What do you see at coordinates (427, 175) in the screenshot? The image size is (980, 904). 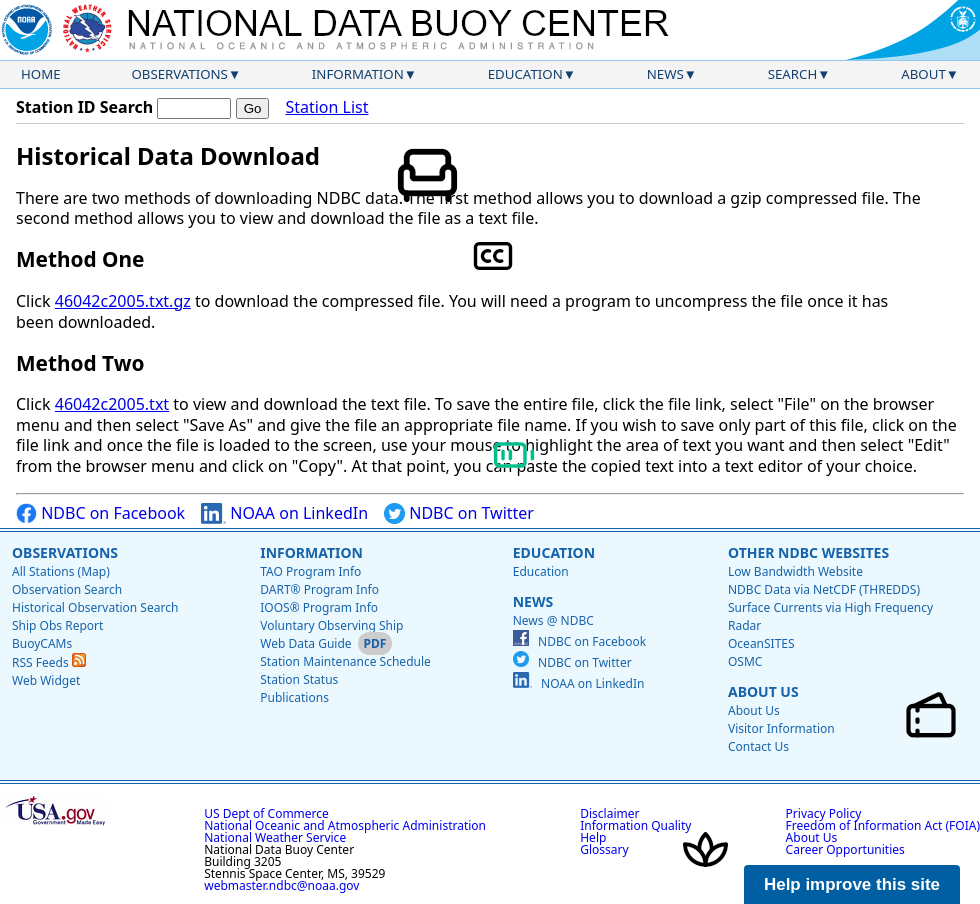 I see `browse furniture or home decor items` at bounding box center [427, 175].